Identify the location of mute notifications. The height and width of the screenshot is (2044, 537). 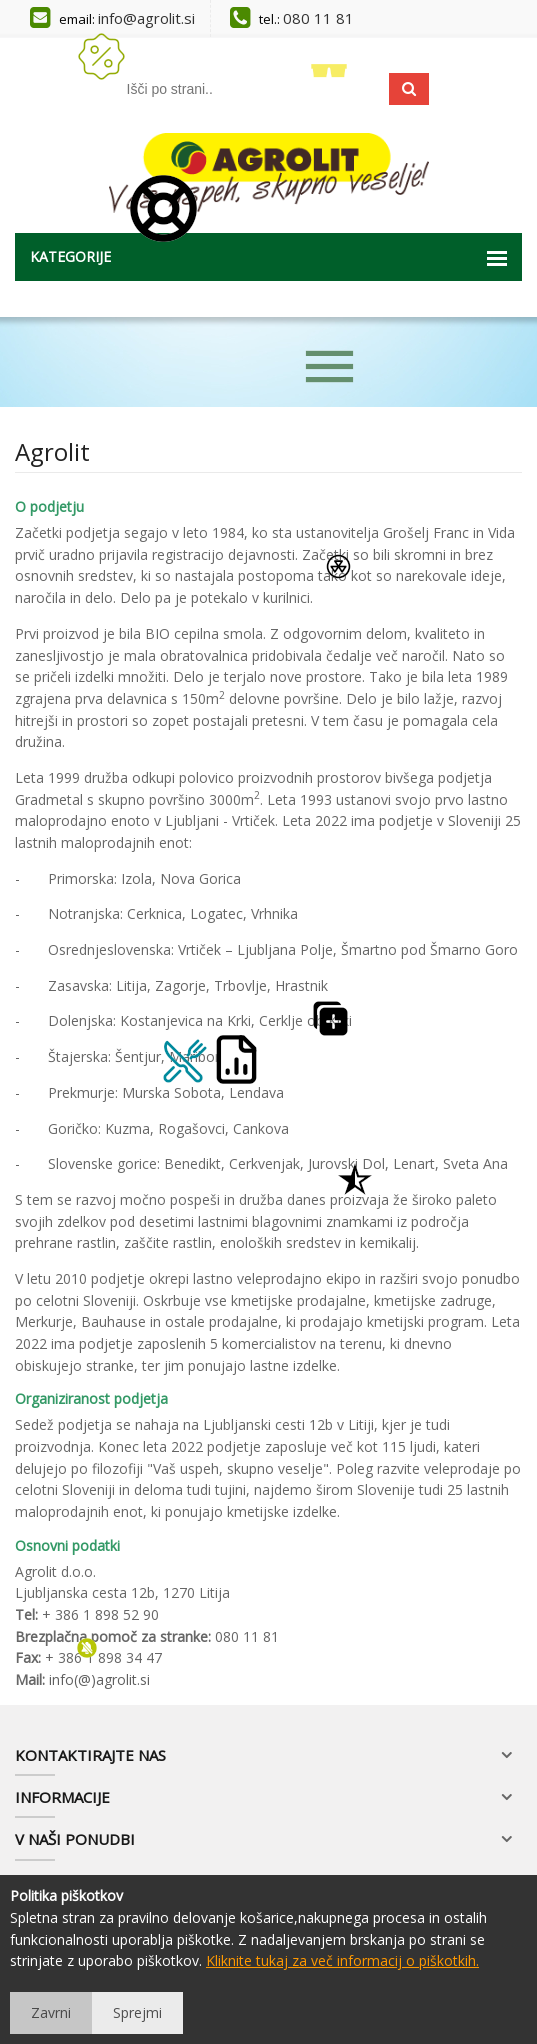
(87, 1648).